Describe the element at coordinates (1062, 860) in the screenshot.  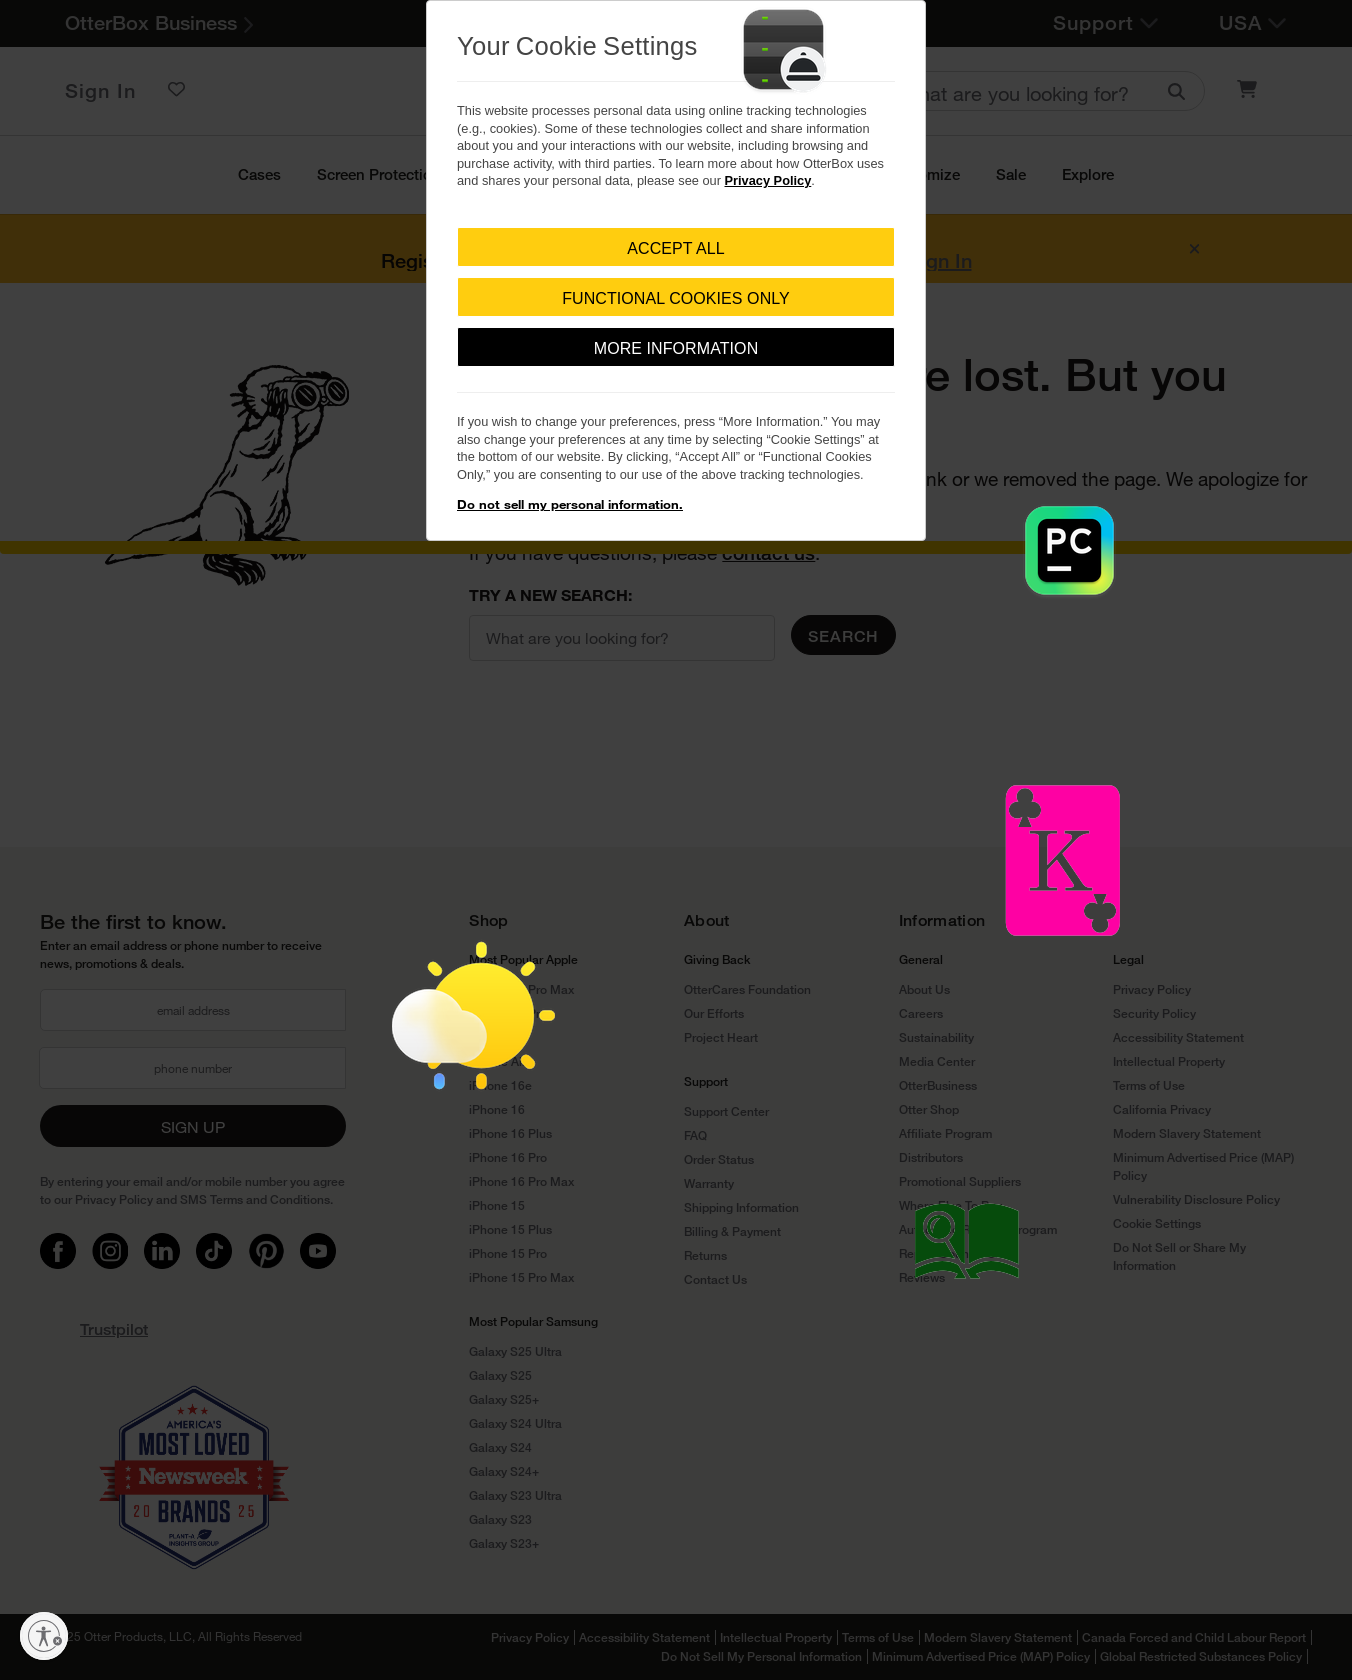
I see `king of clubs playing card` at that location.